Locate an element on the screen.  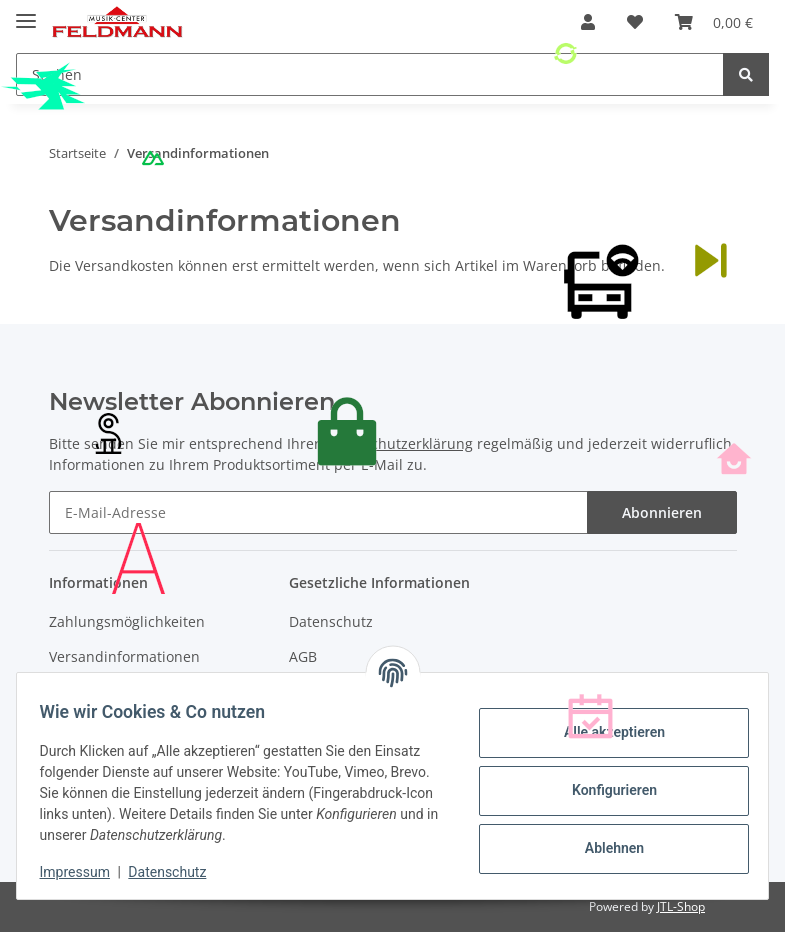
A-Frame VR framework logo is located at coordinates (138, 558).